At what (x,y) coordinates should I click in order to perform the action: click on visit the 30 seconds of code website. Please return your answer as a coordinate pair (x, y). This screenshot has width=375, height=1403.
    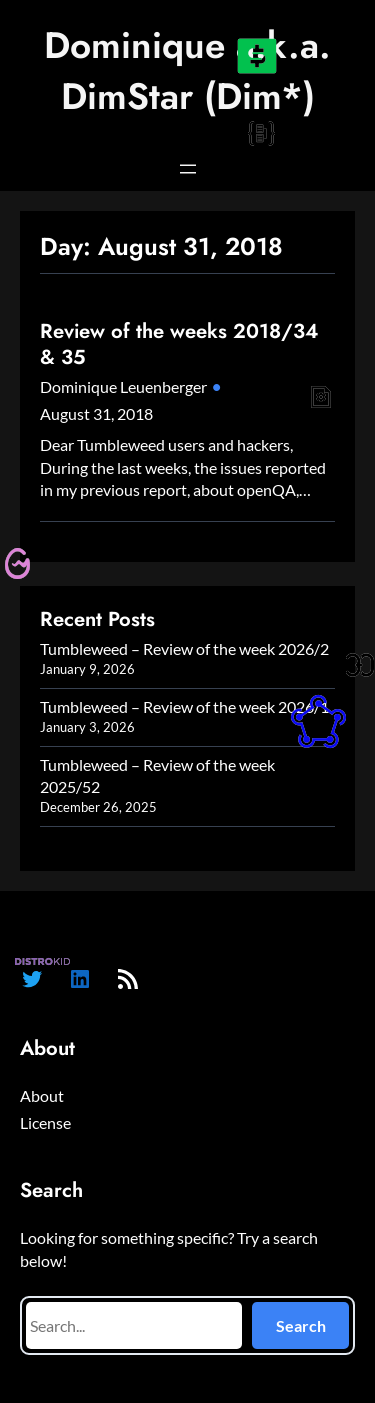
    Looking at the image, I should click on (360, 665).